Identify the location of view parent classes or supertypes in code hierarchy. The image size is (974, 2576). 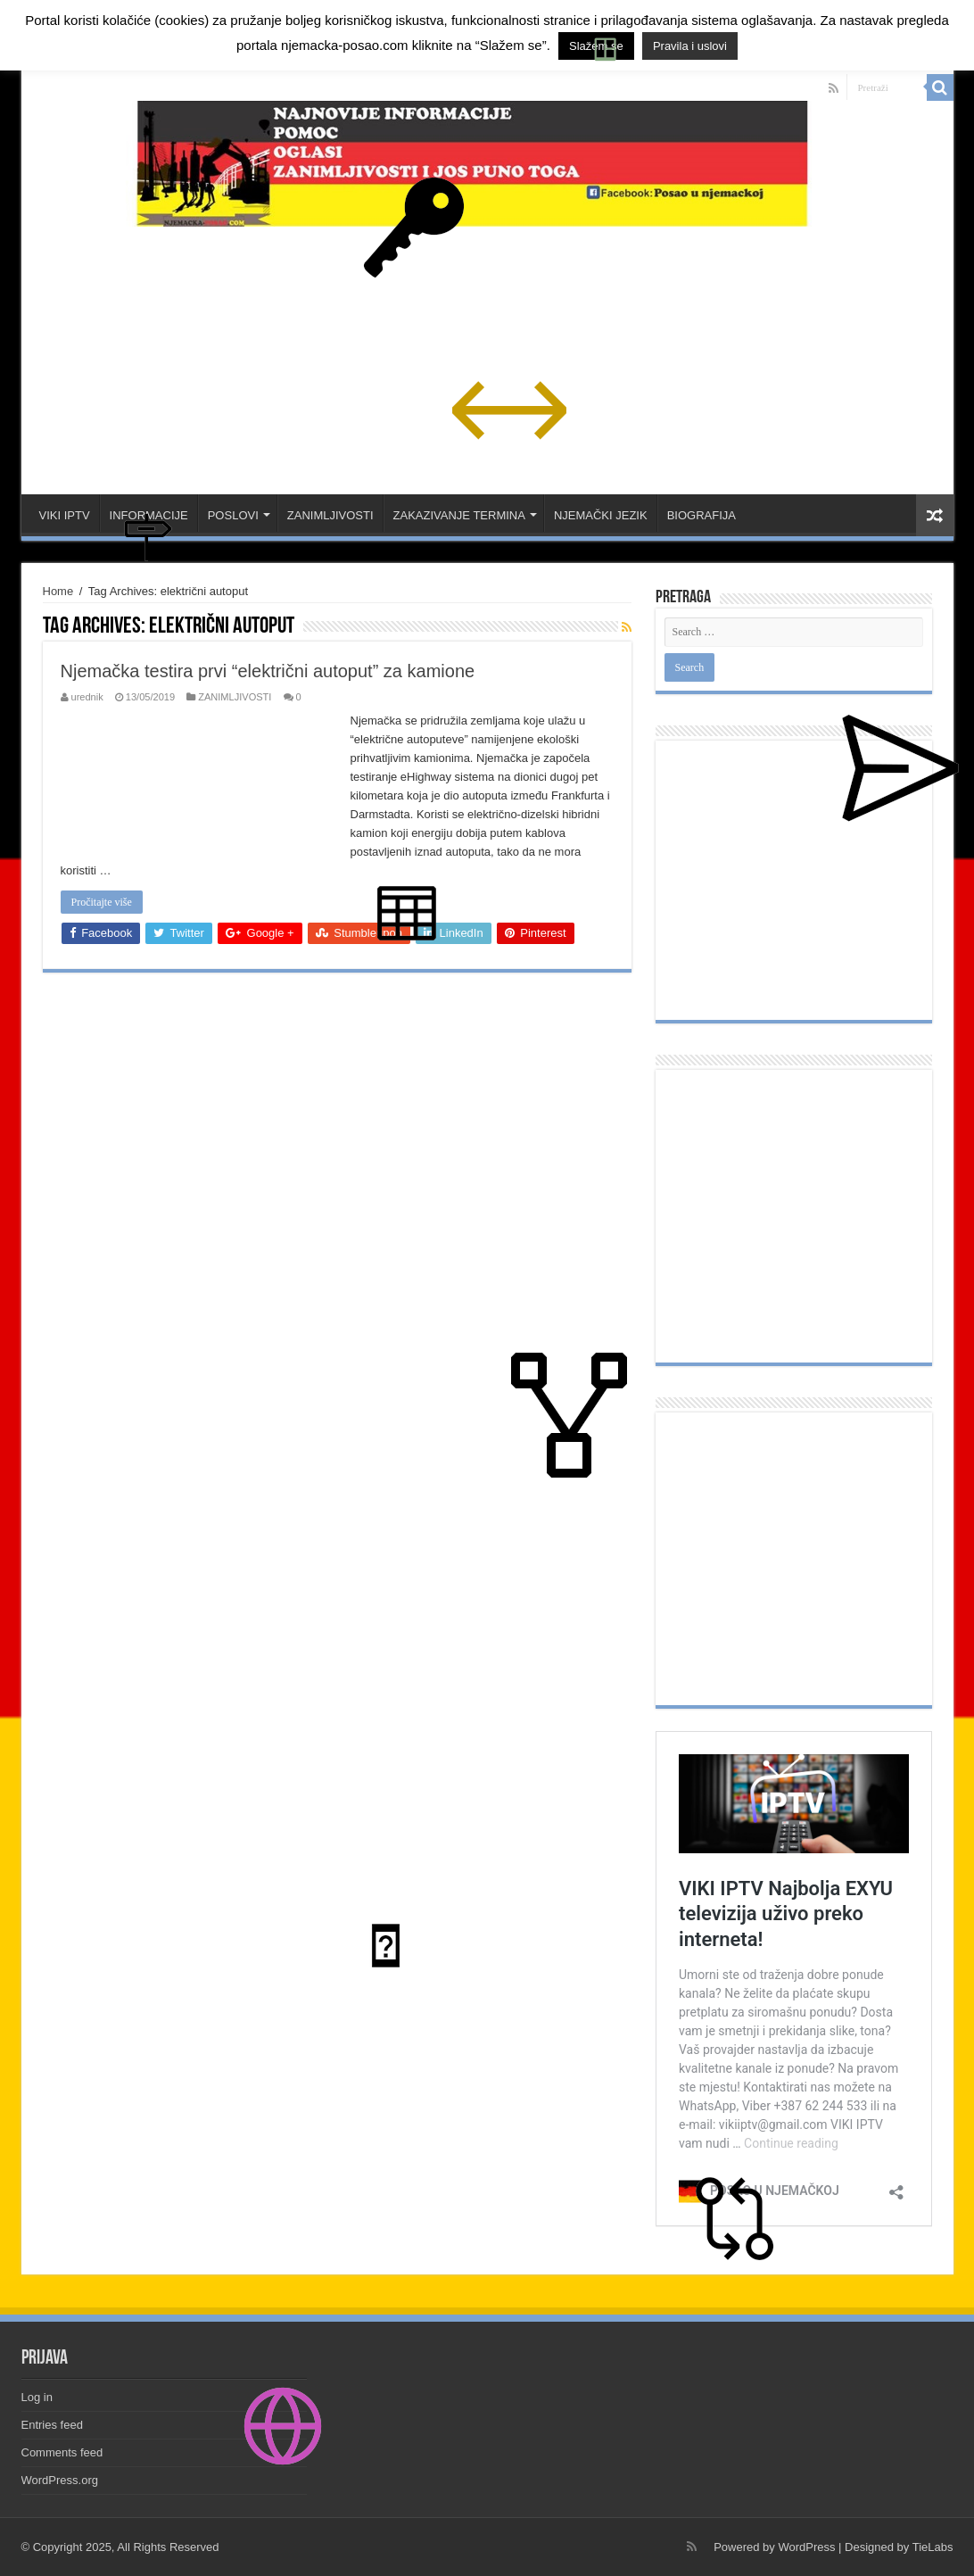
(574, 1415).